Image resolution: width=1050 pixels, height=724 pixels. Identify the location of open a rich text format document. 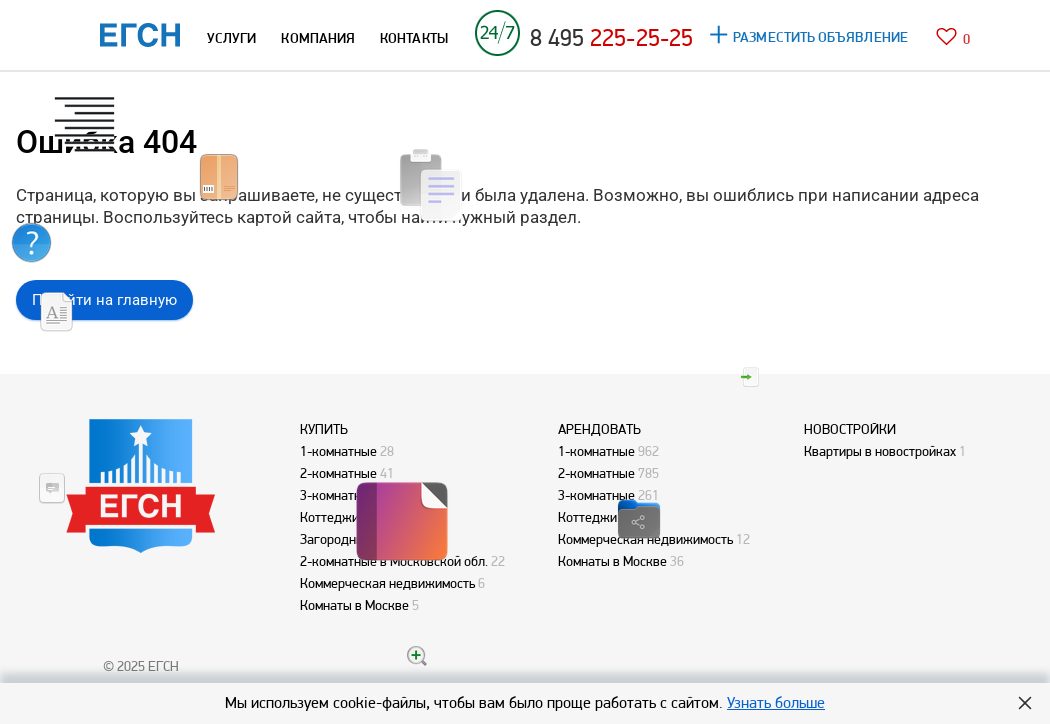
(56, 311).